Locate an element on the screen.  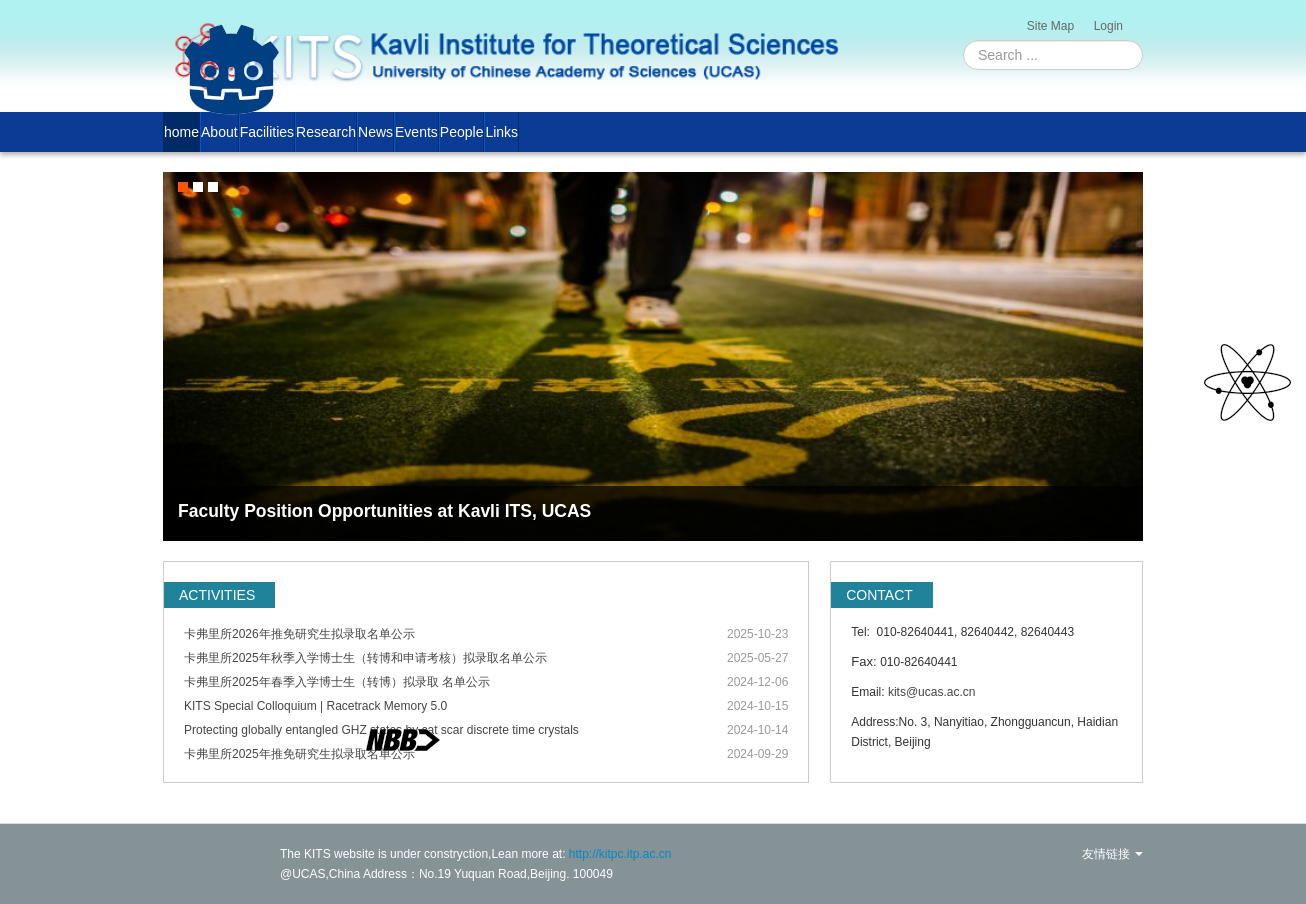
NBB company logo is located at coordinates (403, 740).